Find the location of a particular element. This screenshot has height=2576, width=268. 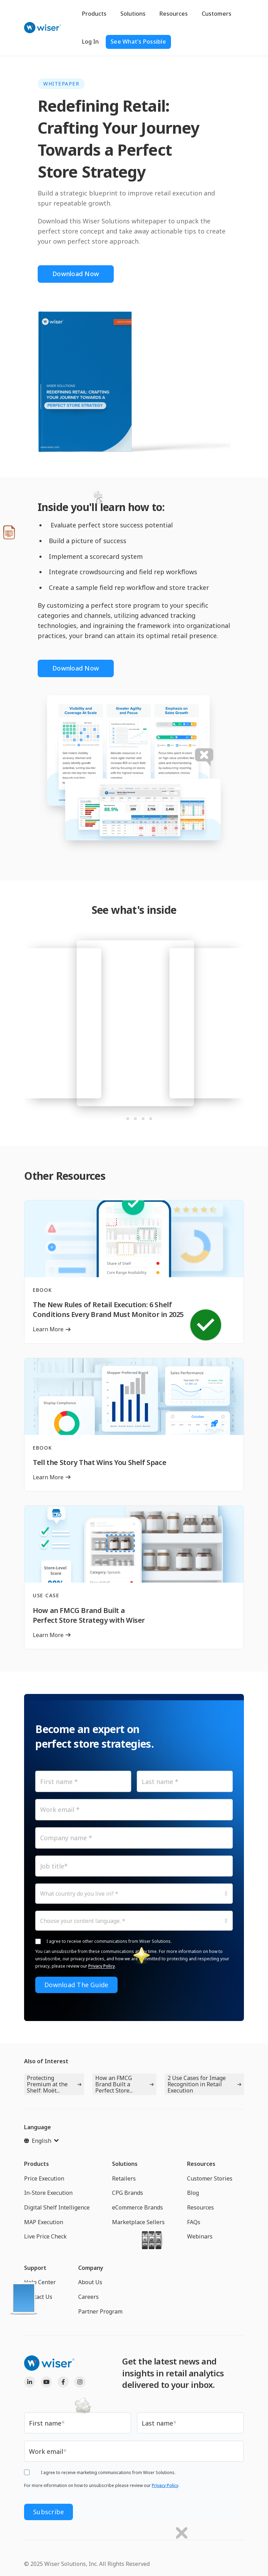

mark email as junk or spam is located at coordinates (83, 2405).